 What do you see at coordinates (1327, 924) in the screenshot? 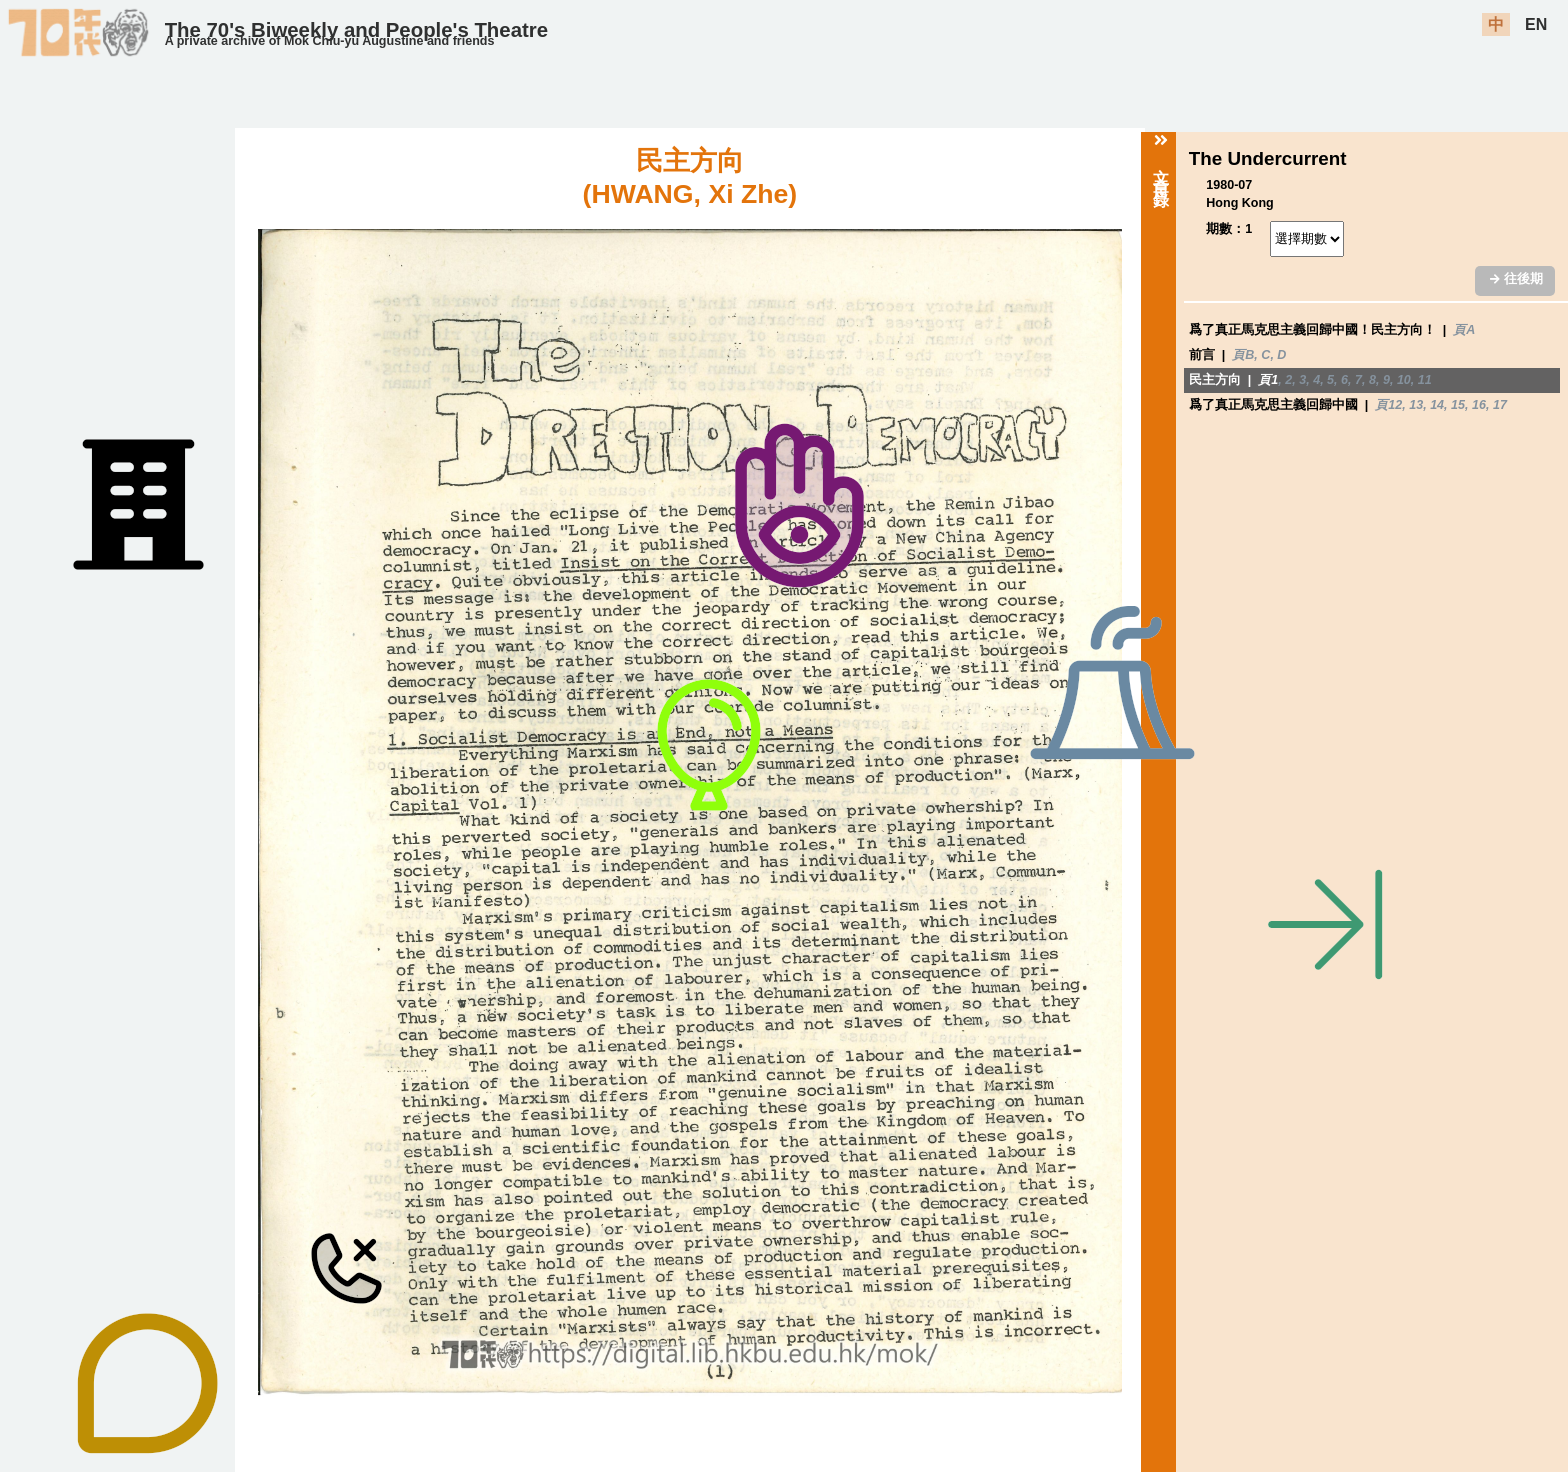
I see `go to end or last item` at bounding box center [1327, 924].